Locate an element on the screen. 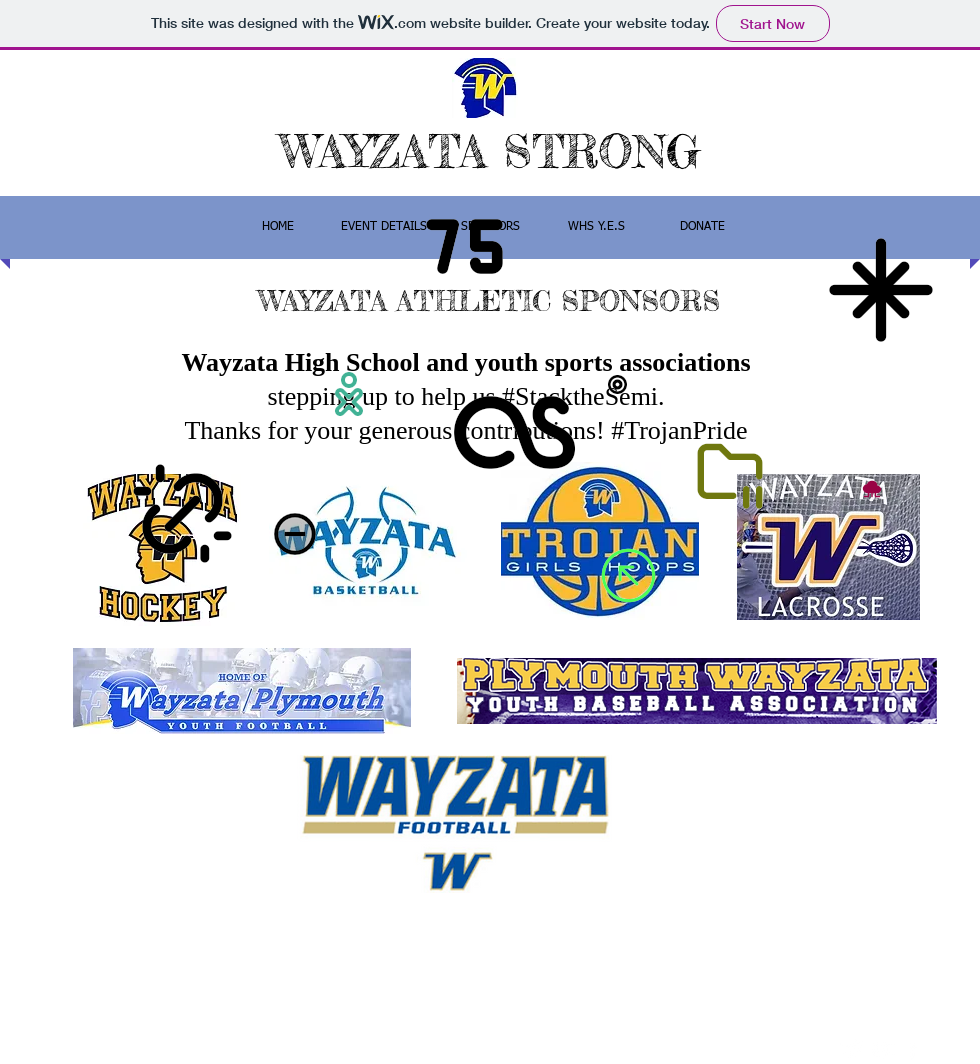 This screenshot has width=980, height=1064. open sugarizer learning platform is located at coordinates (349, 394).